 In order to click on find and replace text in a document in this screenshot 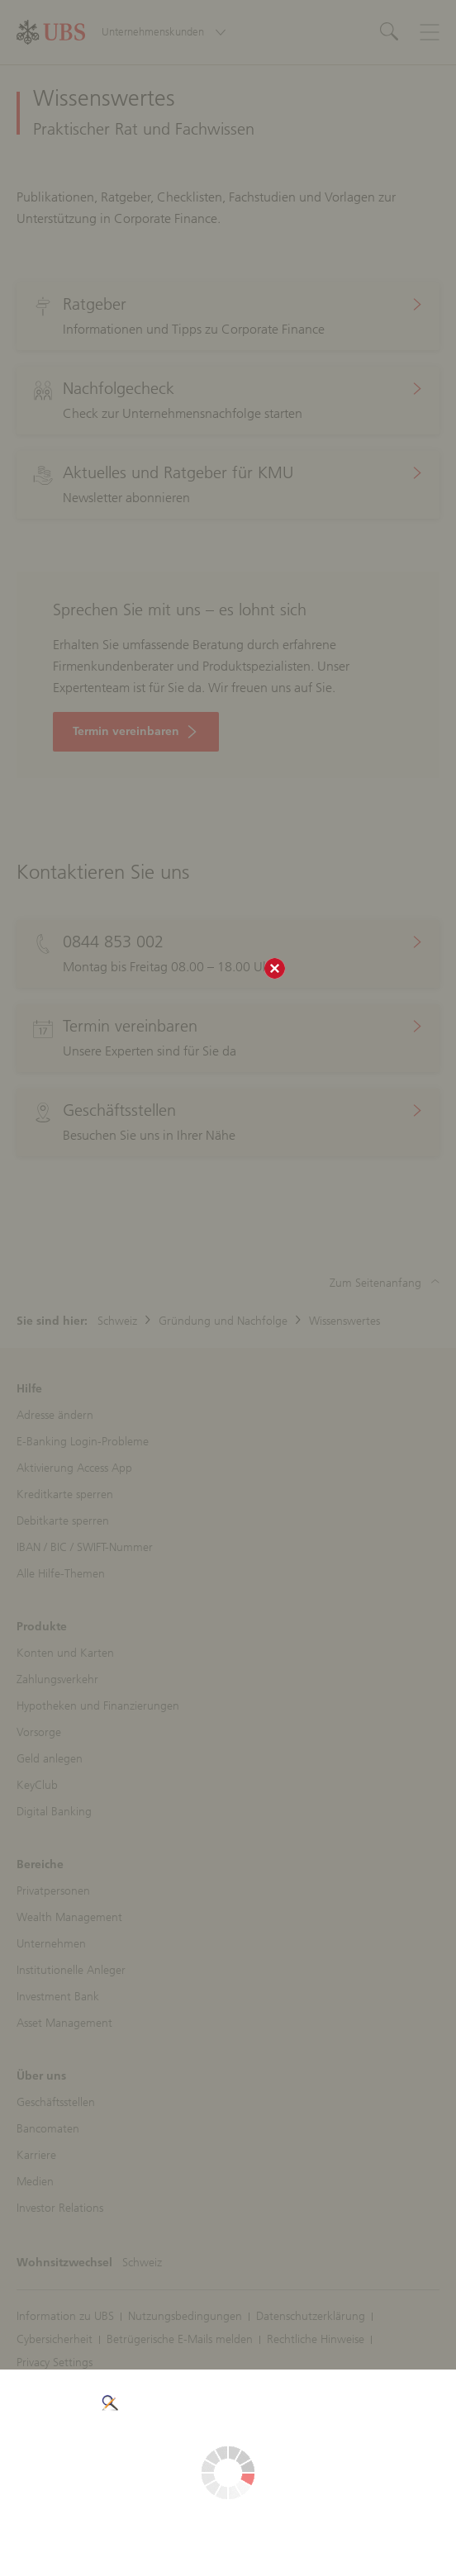, I will do `click(110, 2403)`.